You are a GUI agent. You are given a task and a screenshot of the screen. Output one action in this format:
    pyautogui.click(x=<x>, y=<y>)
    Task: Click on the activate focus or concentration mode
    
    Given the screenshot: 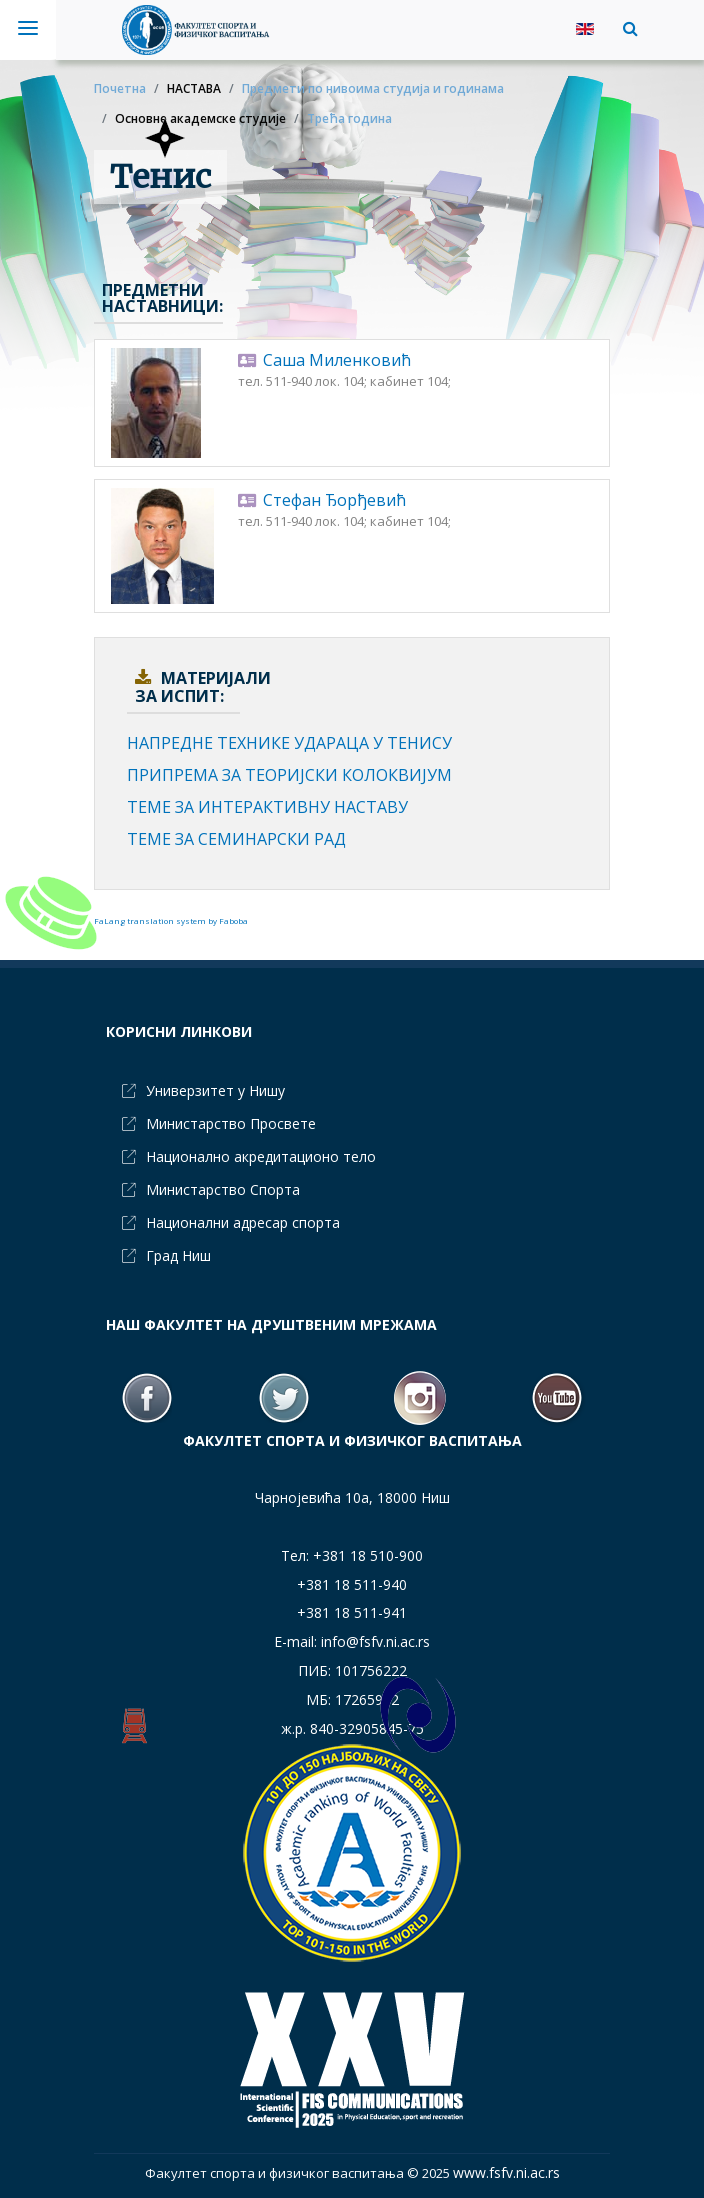 What is the action you would take?
    pyautogui.click(x=417, y=1715)
    